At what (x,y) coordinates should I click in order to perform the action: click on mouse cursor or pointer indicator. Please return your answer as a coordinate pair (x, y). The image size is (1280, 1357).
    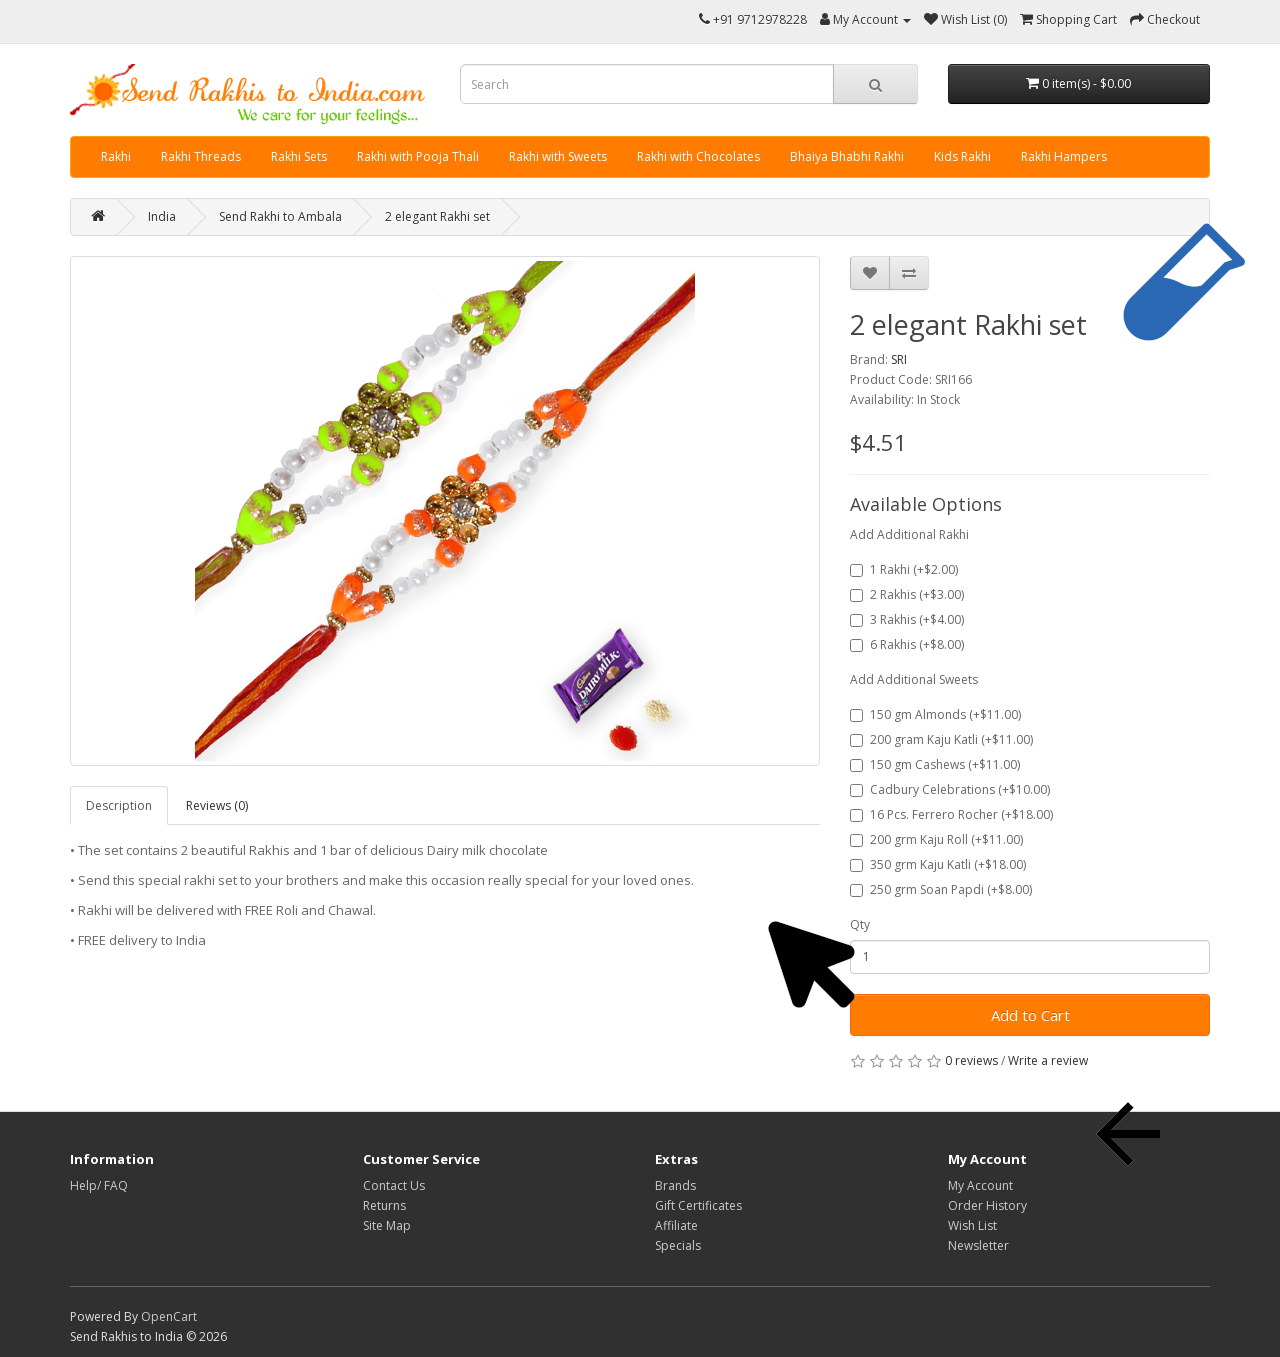
    Looking at the image, I should click on (811, 964).